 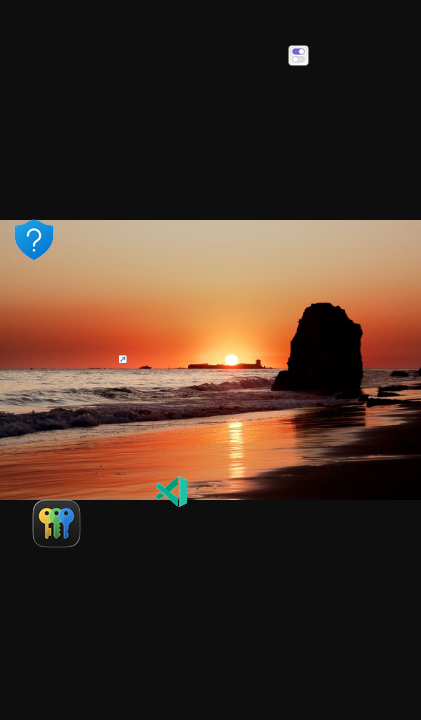 I want to click on indicates this item is a shortcut to another file or application, so click(x=128, y=353).